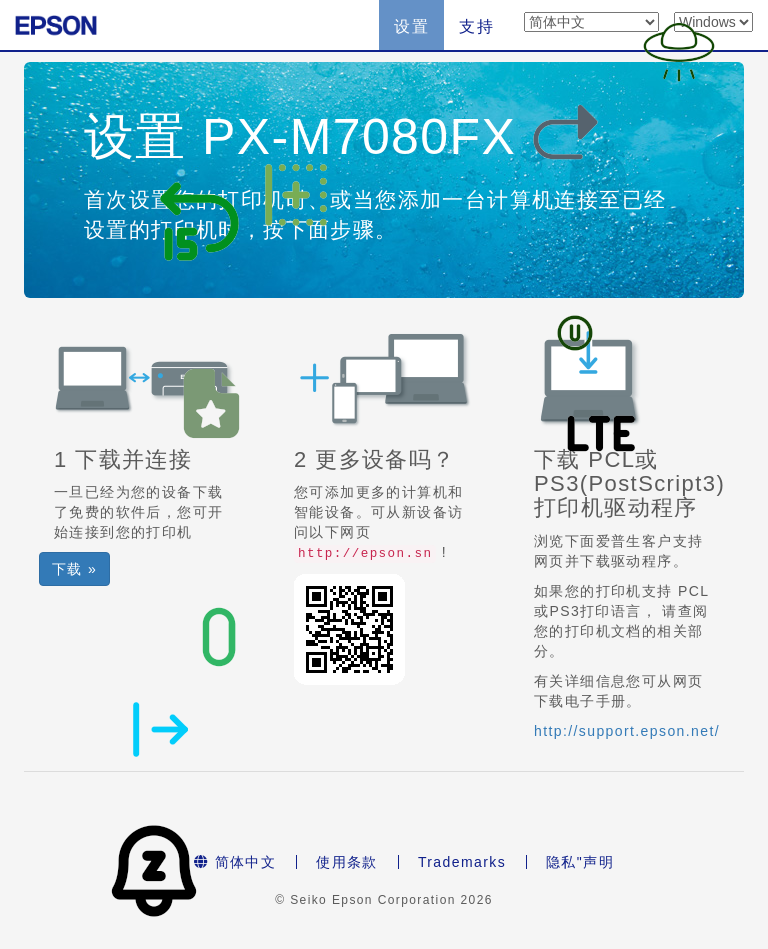  What do you see at coordinates (197, 223) in the screenshot?
I see `skip back 15 seconds in media playback` at bounding box center [197, 223].